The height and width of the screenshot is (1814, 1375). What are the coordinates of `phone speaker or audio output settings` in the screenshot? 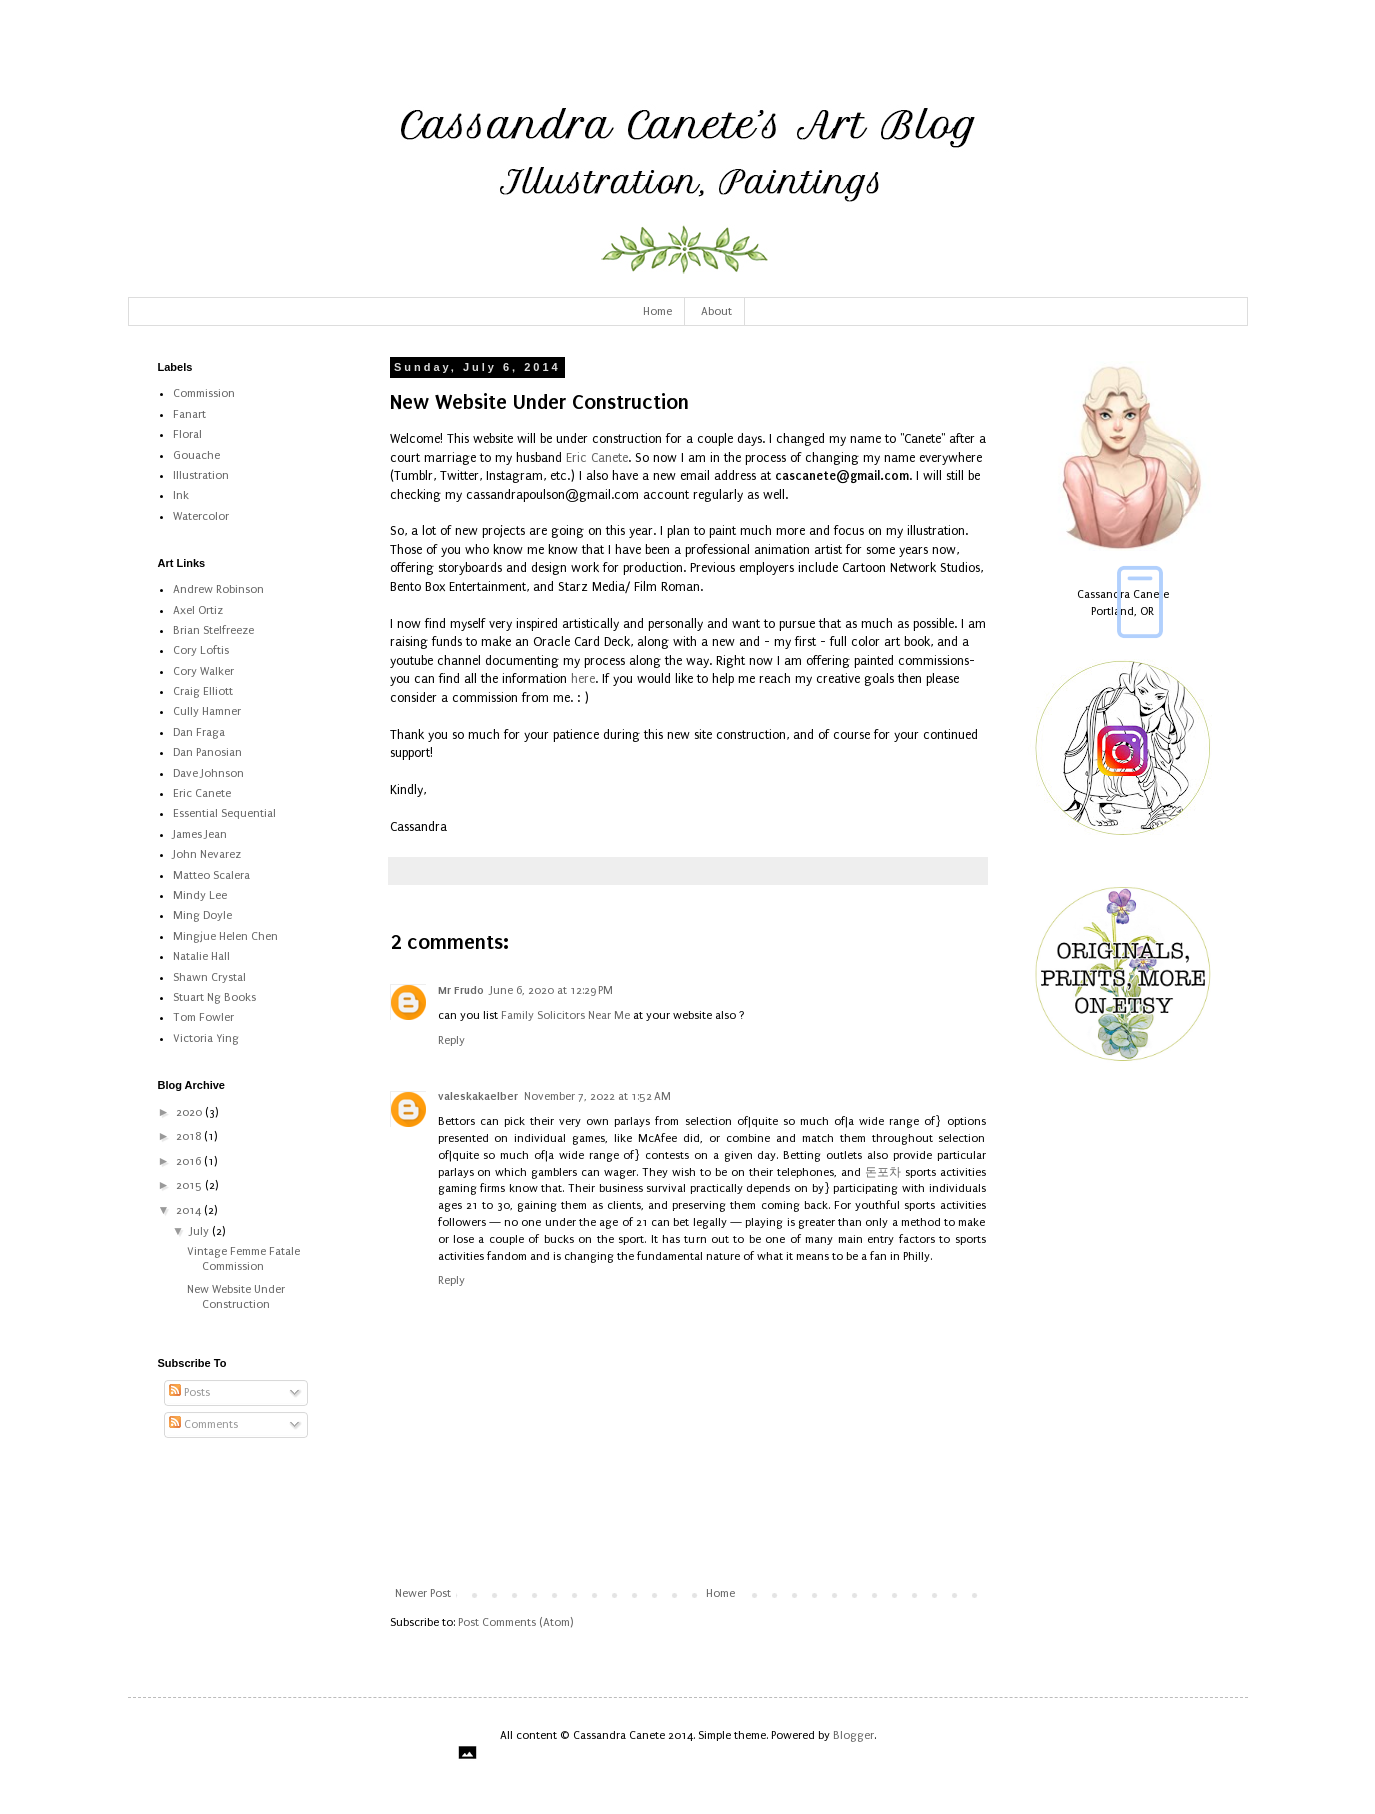 It's located at (1140, 602).